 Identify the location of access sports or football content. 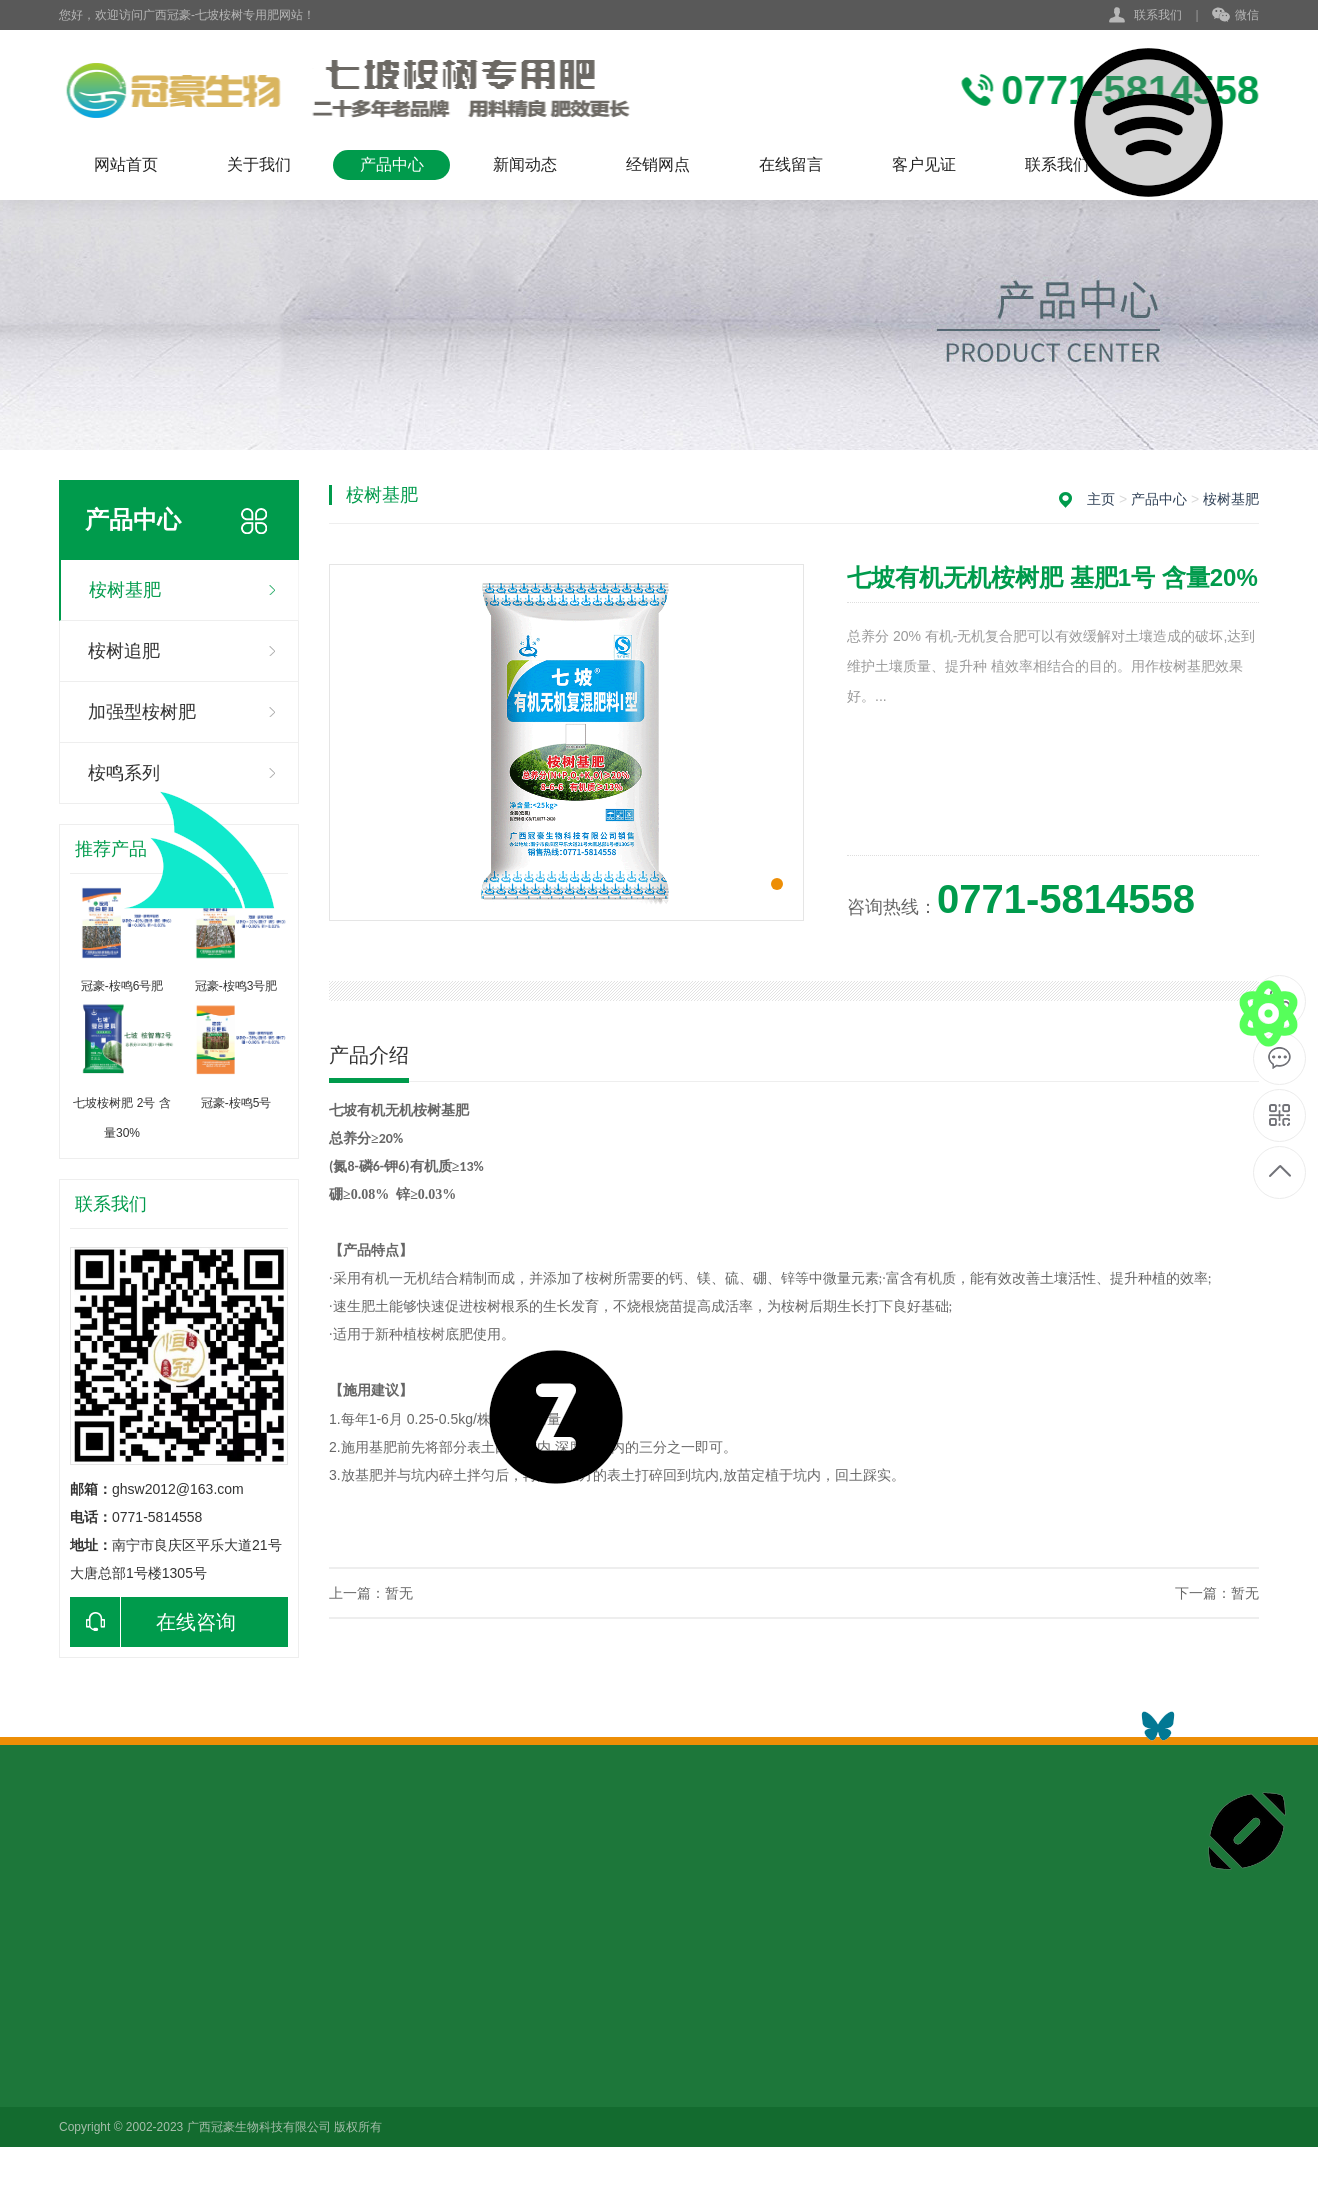
(1247, 1831).